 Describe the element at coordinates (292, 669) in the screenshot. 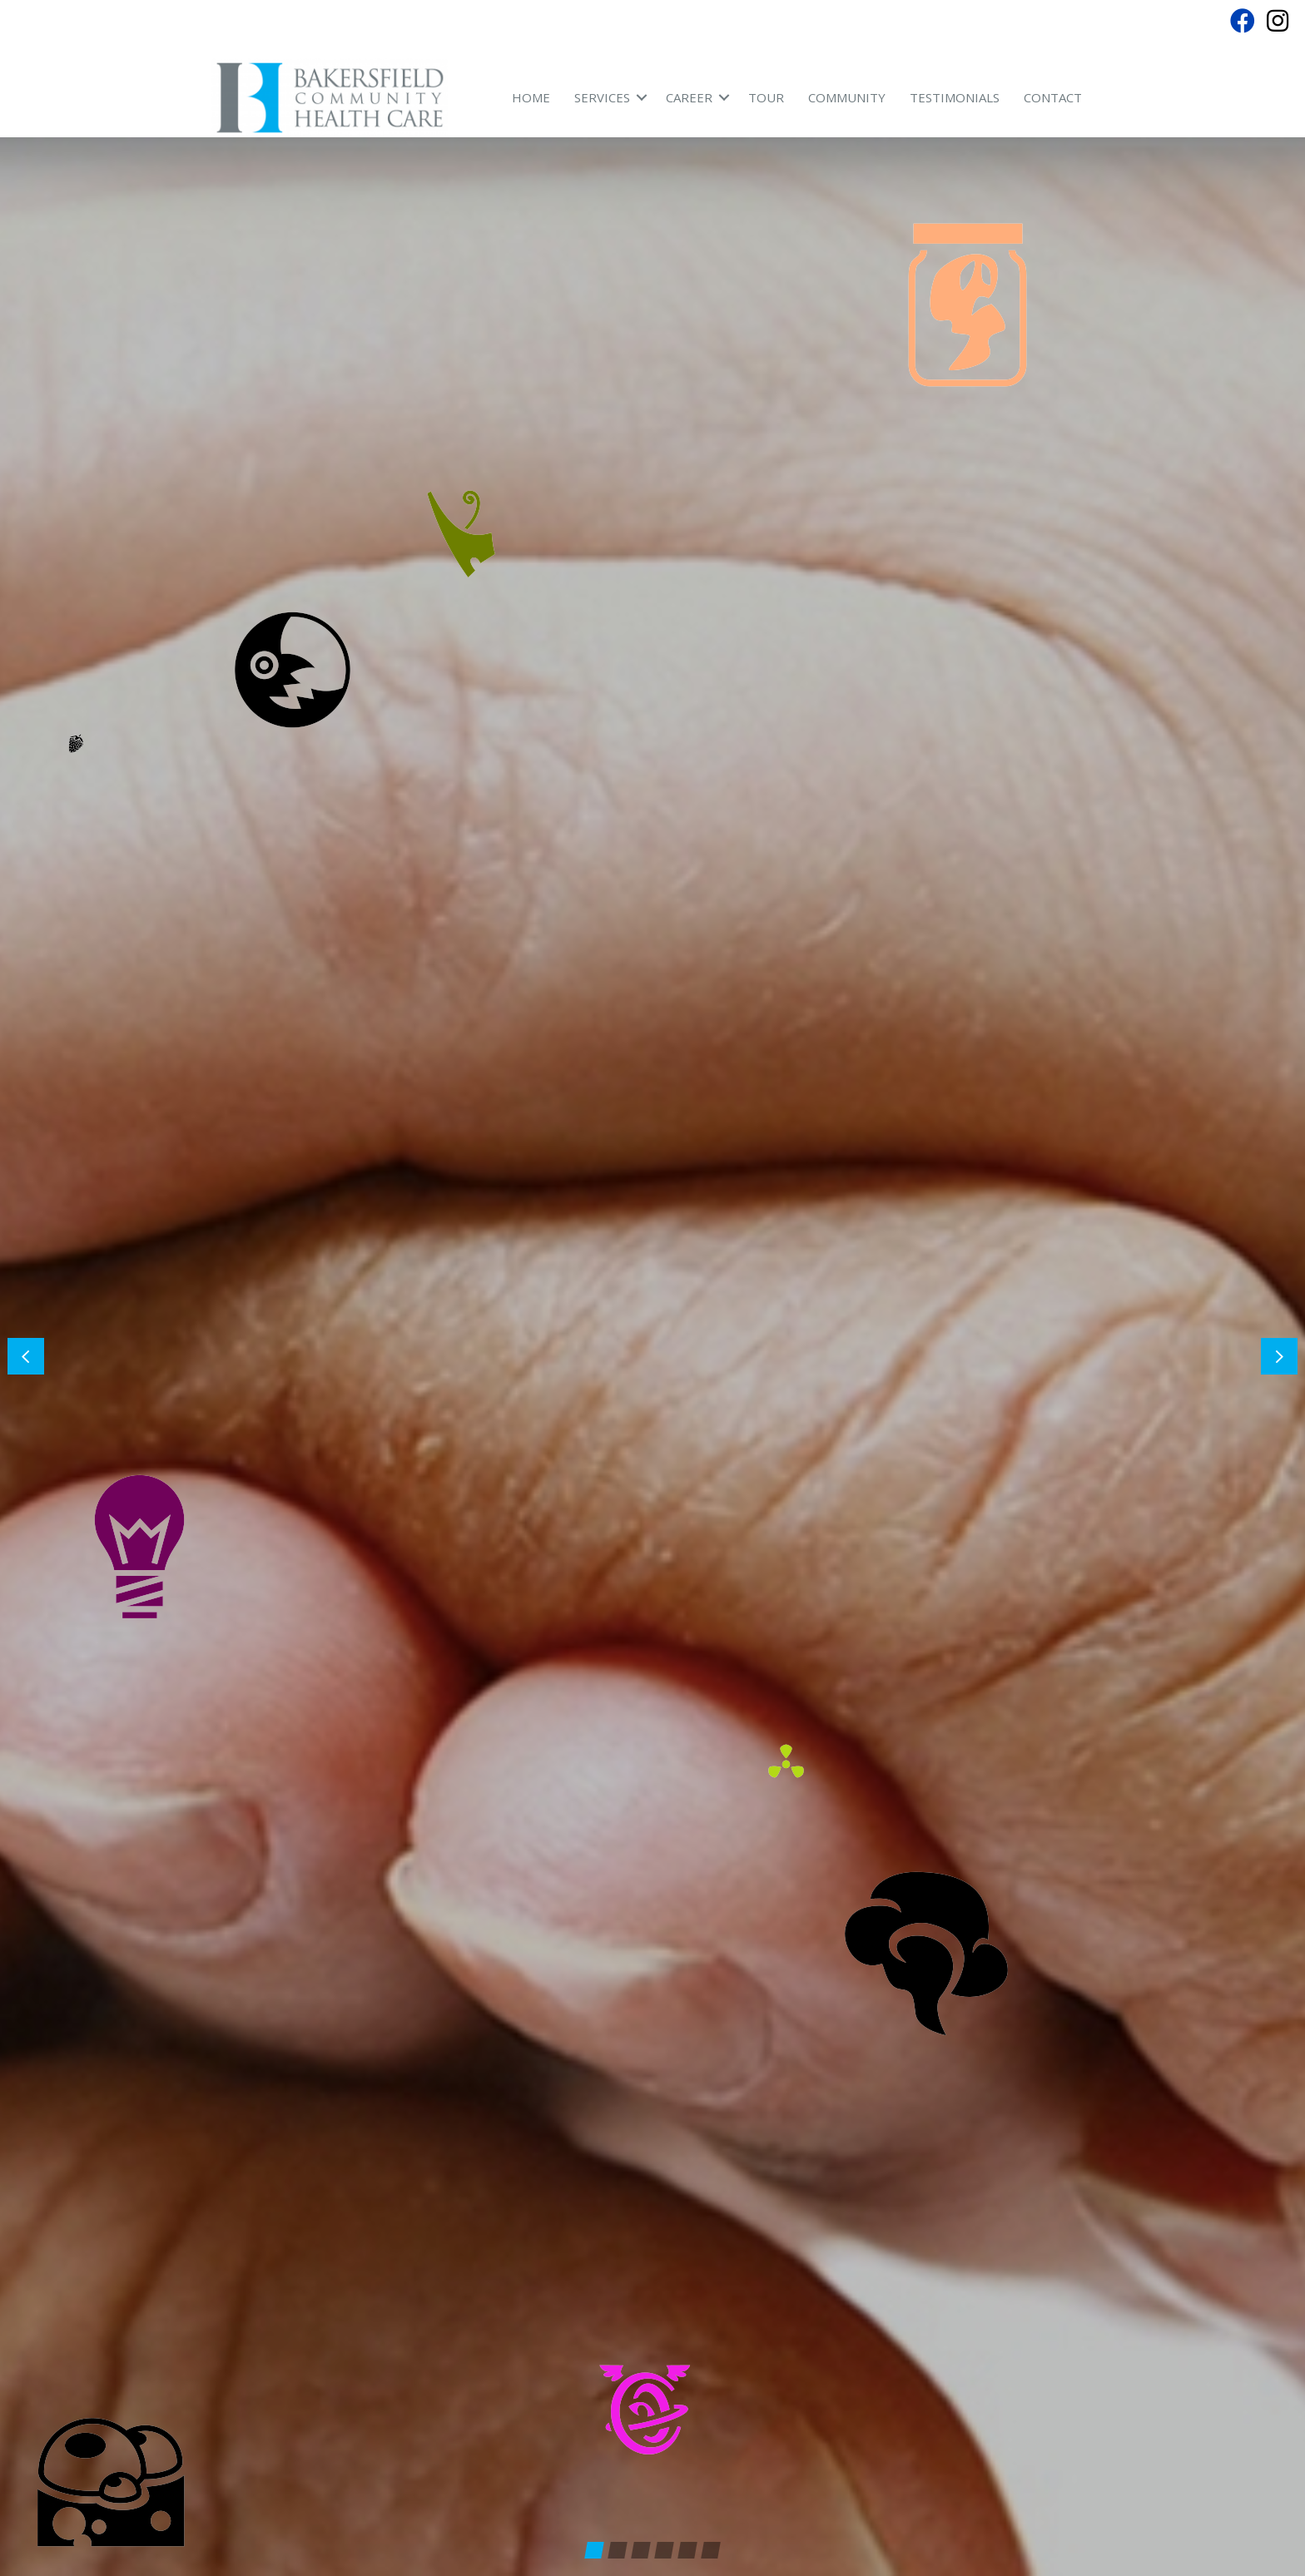

I see `toggle dark mode or night theme` at that location.